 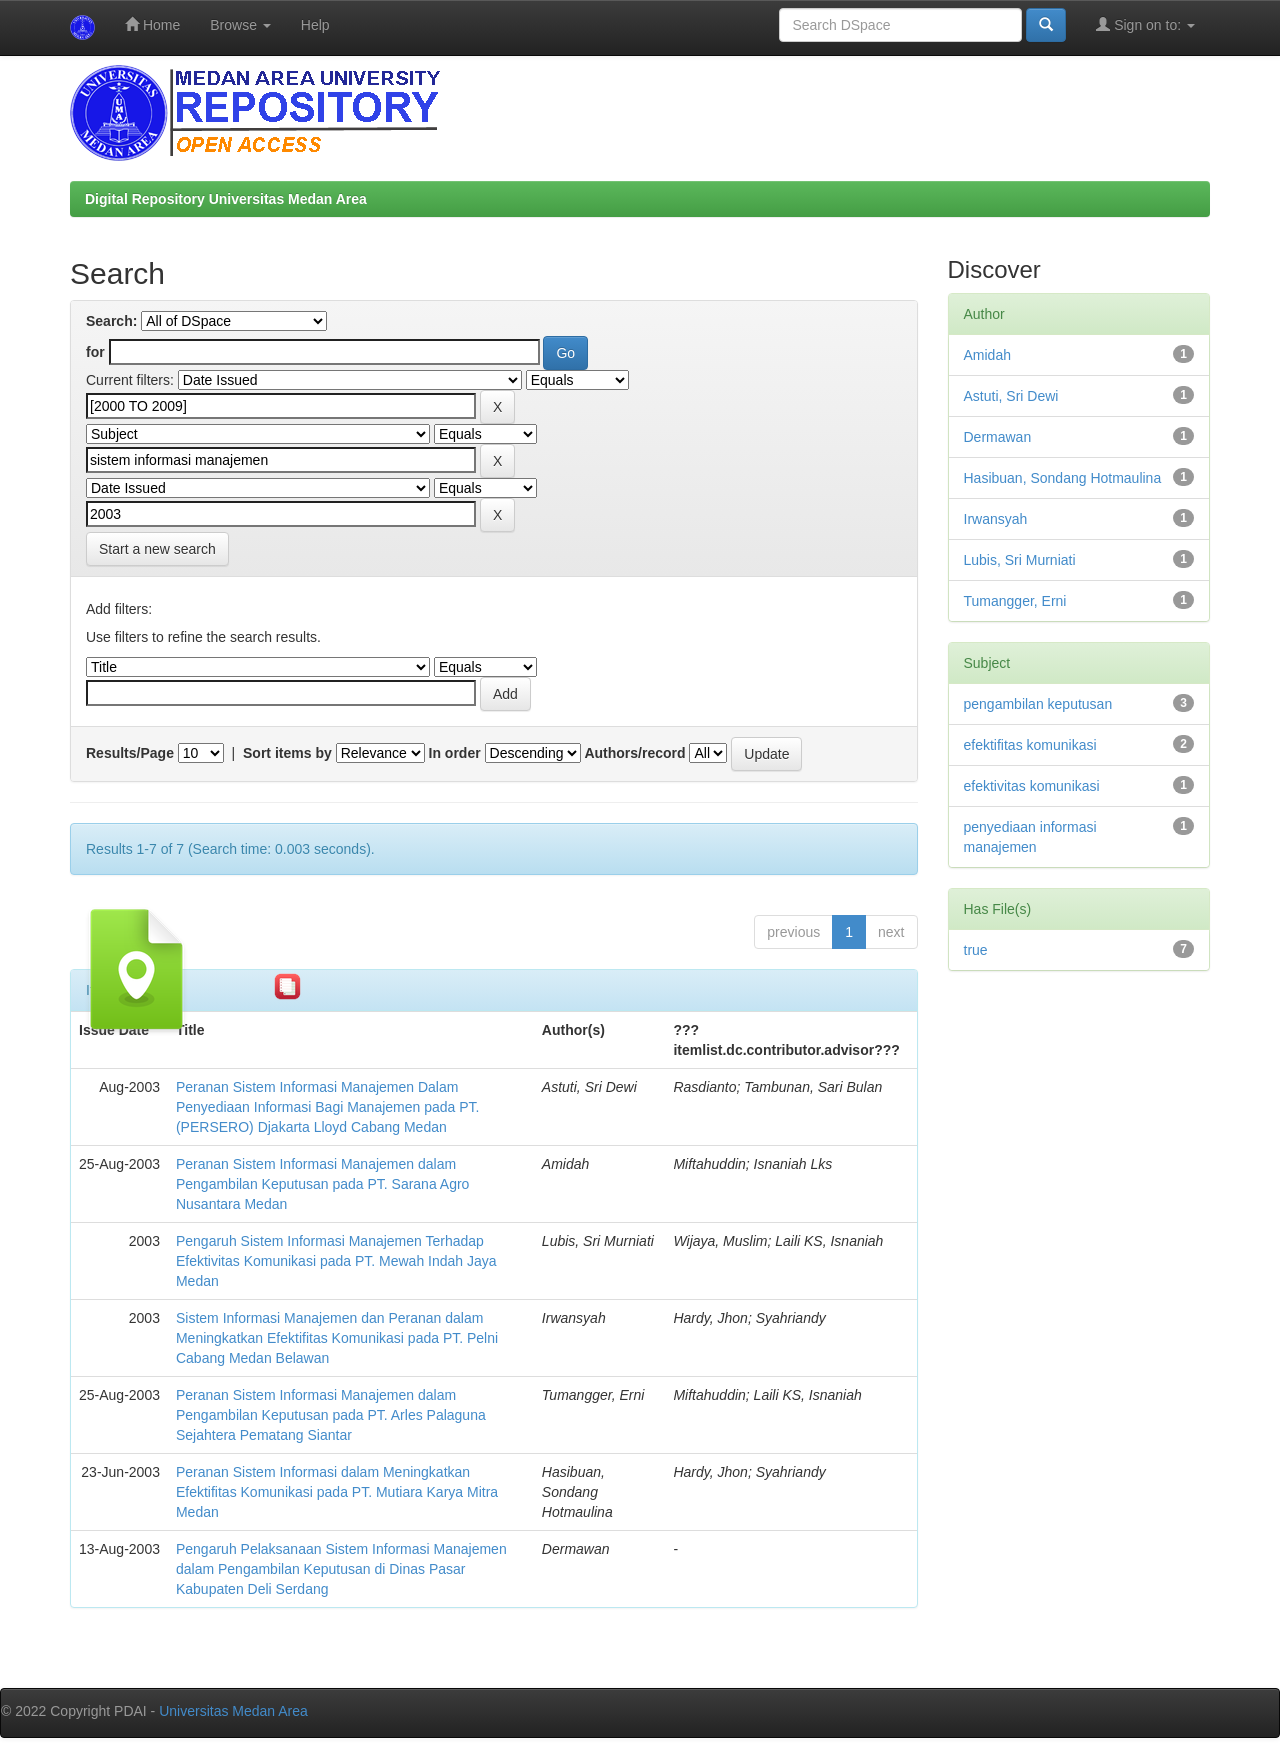 What do you see at coordinates (136, 971) in the screenshot?
I see `openstreetmap data file` at bounding box center [136, 971].